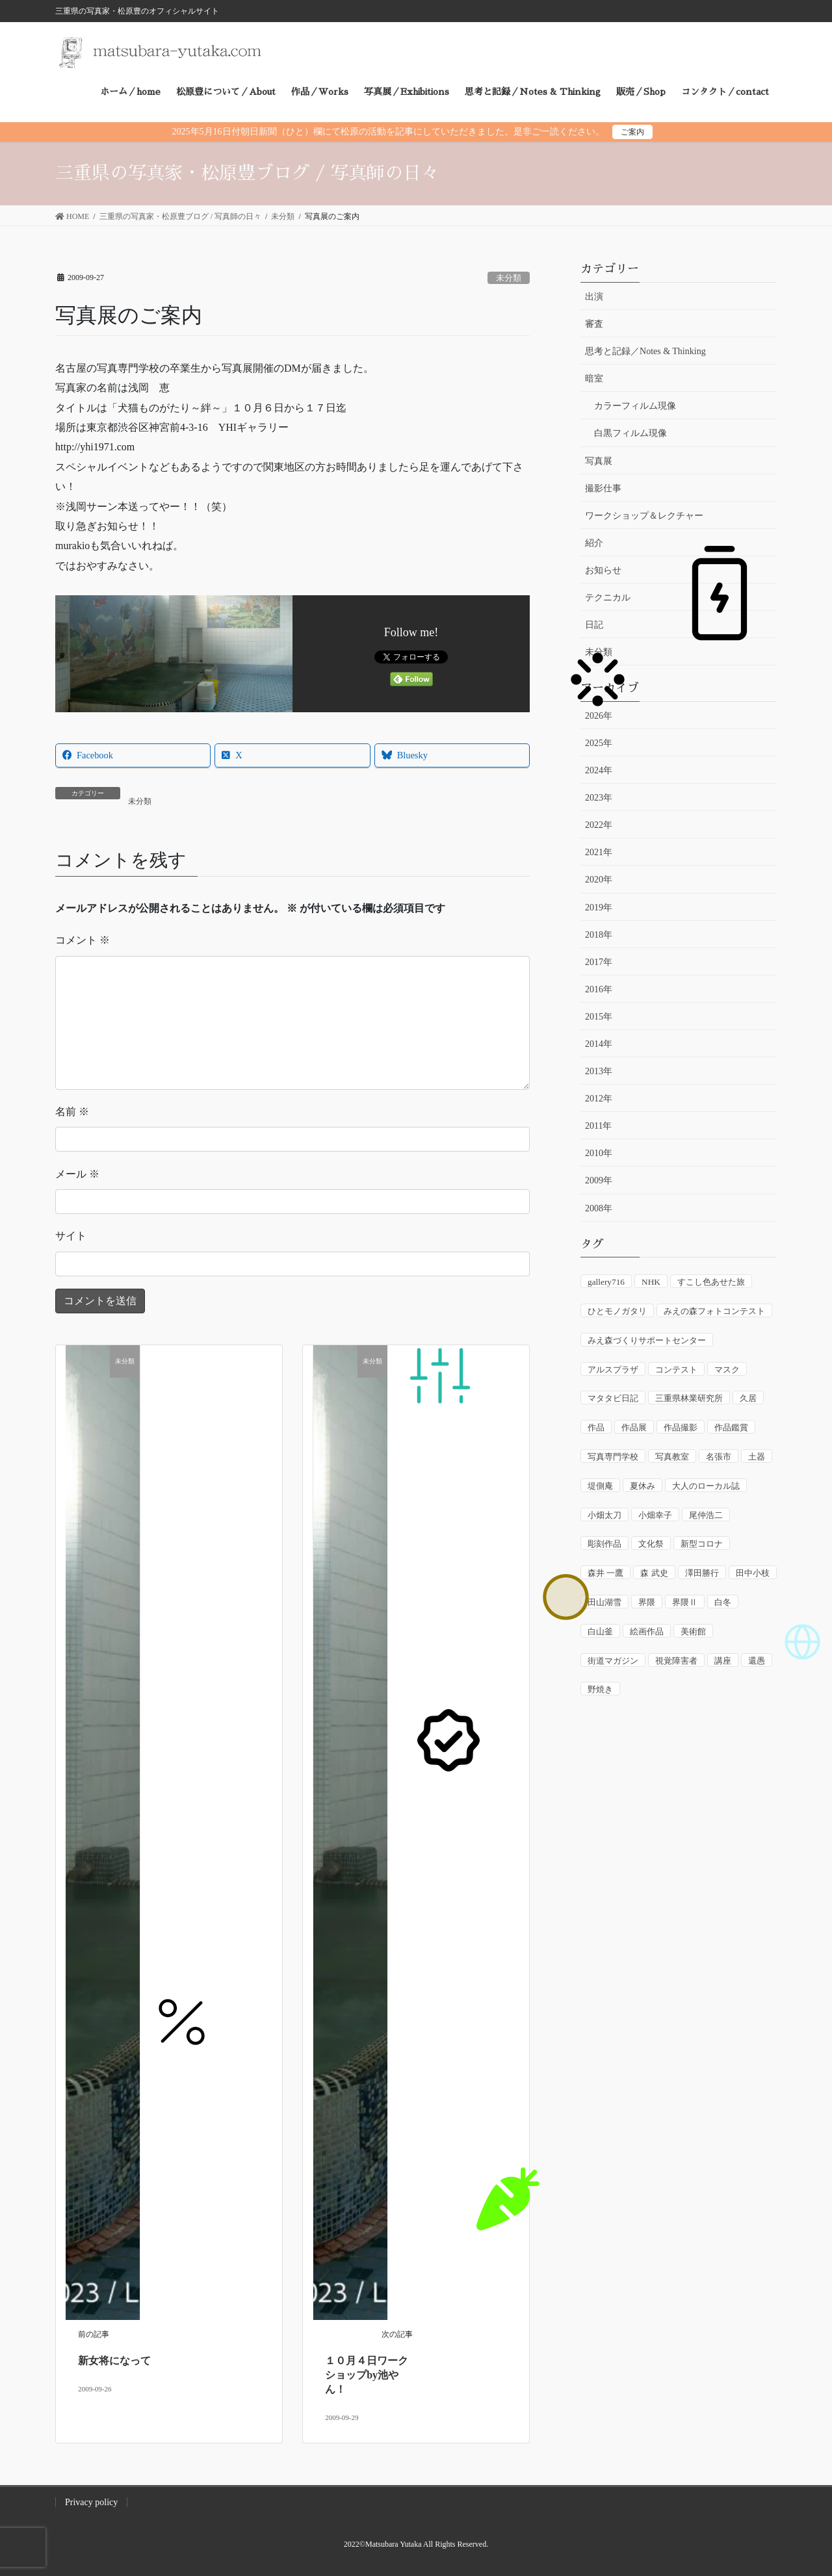  I want to click on unselected radio button option, so click(566, 1597).